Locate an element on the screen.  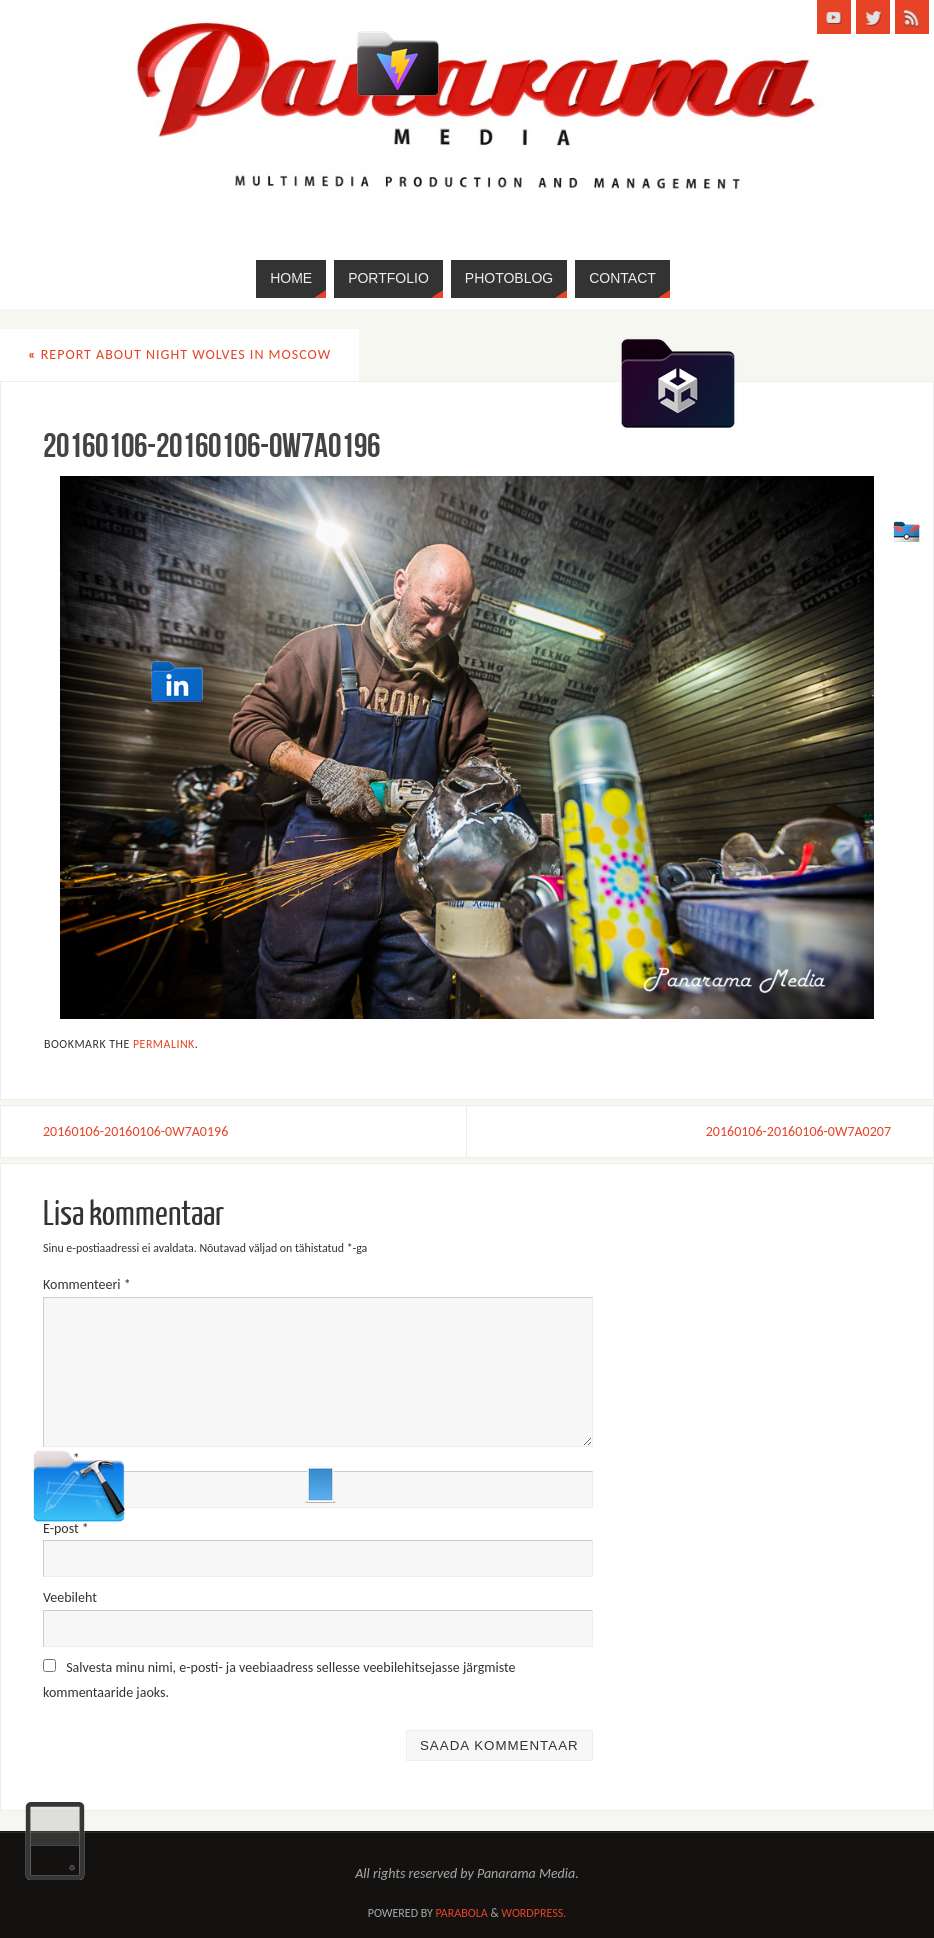
scan a document or image is located at coordinates (55, 1841).